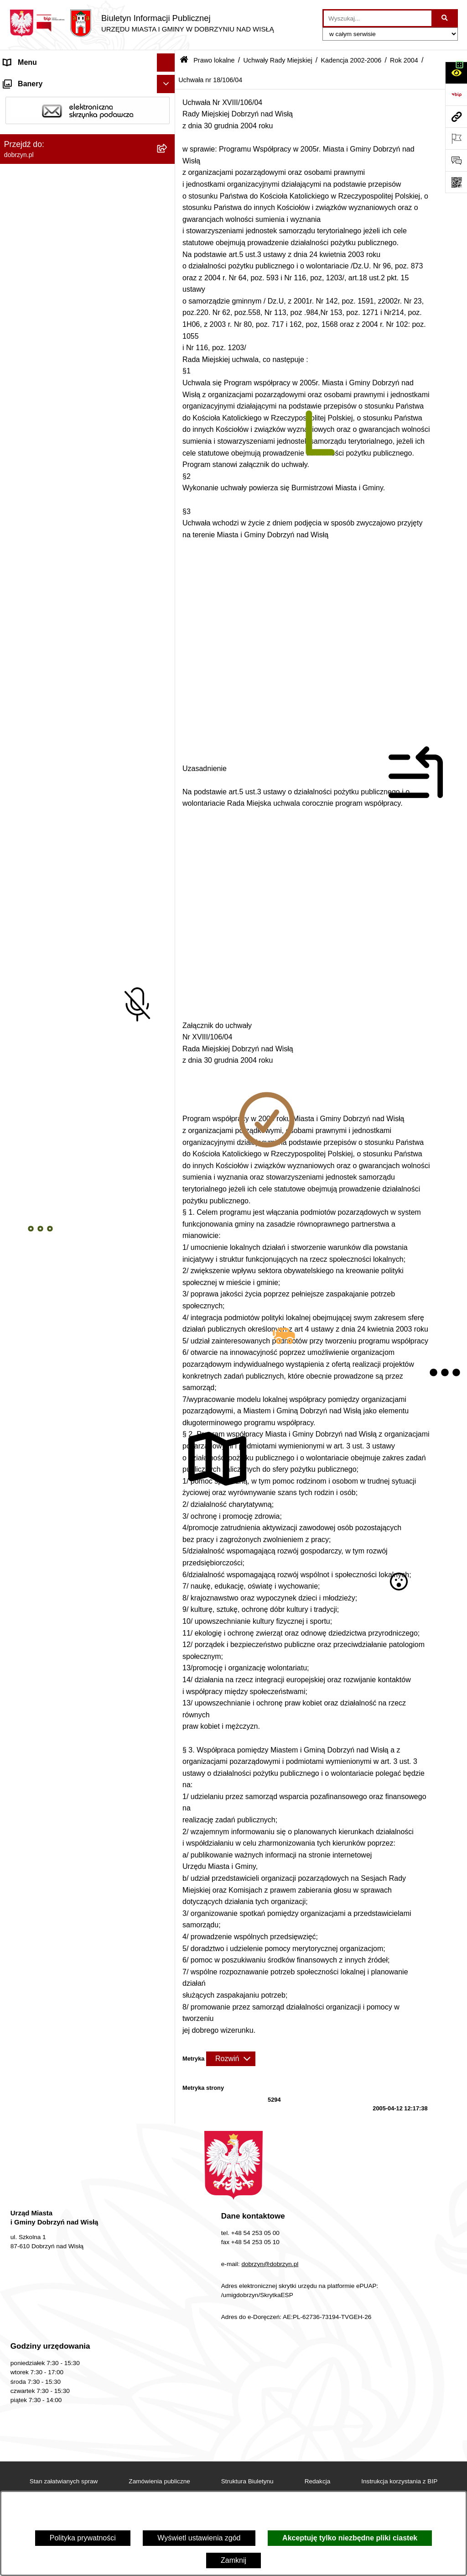 This screenshot has width=467, height=2576. What do you see at coordinates (445, 1372) in the screenshot?
I see `access more options or actions` at bounding box center [445, 1372].